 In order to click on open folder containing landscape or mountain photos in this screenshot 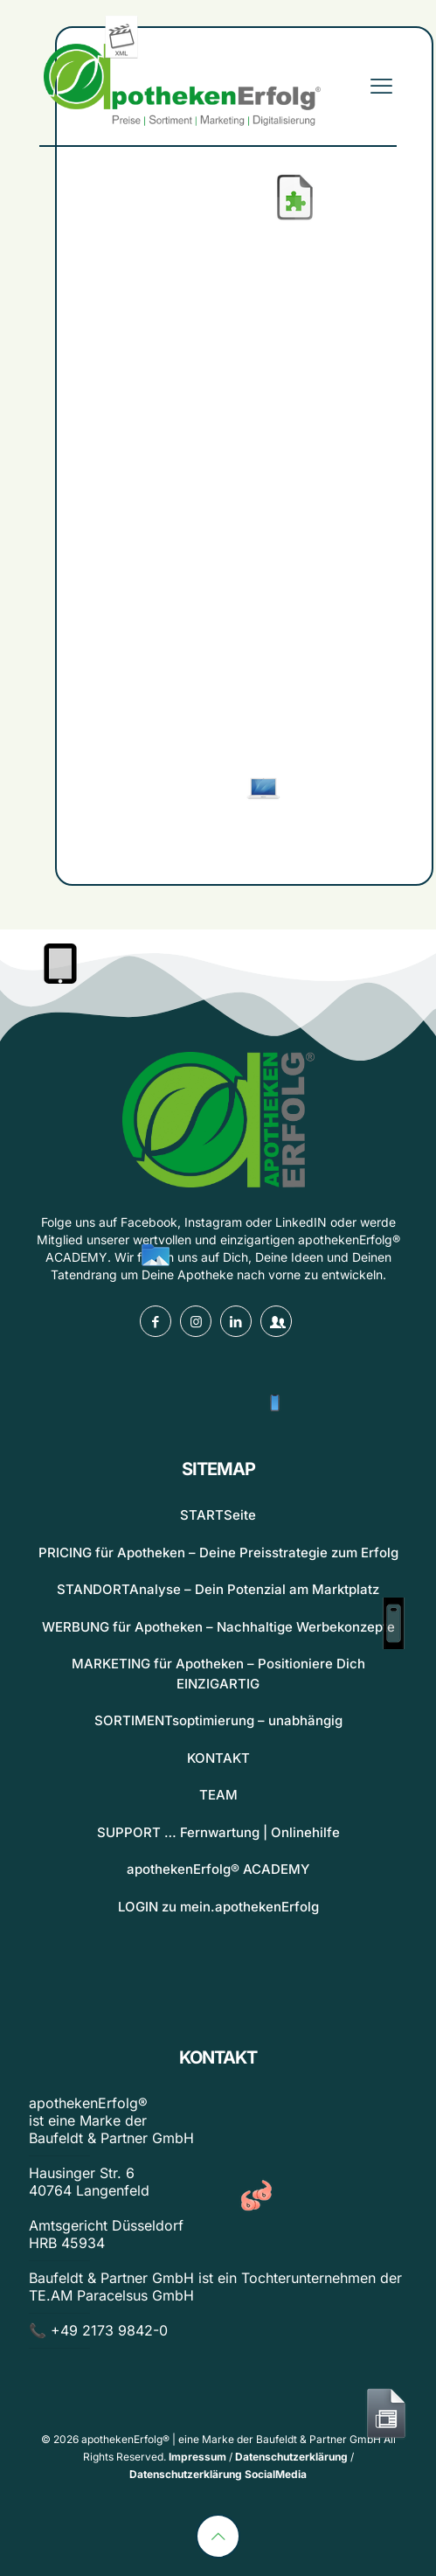, I will do `click(156, 1256)`.